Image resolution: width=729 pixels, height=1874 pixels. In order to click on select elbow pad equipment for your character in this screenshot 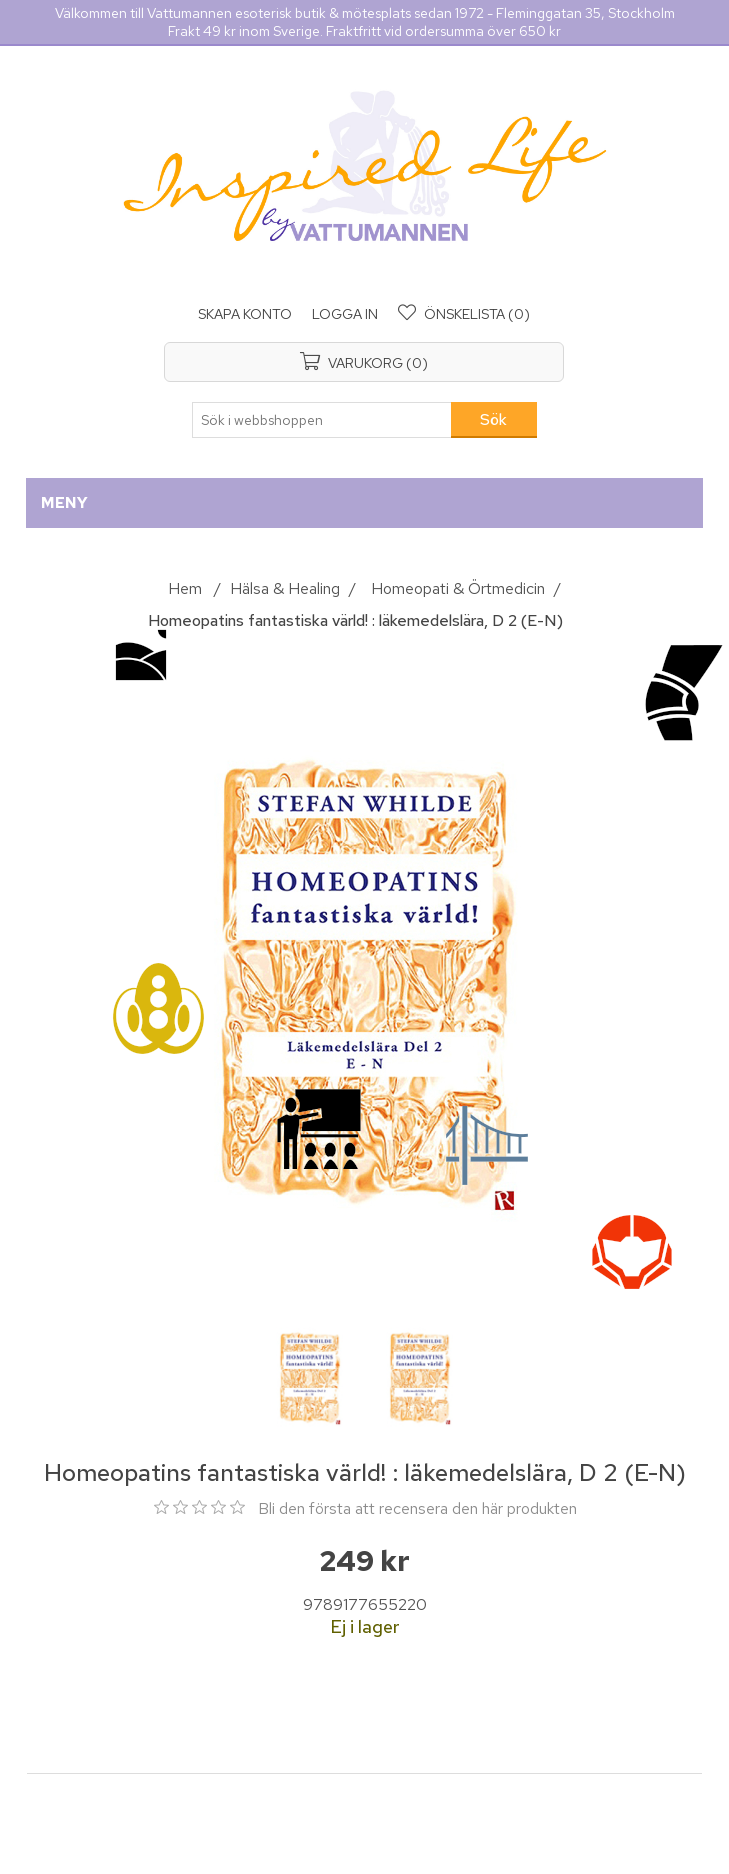, I will do `click(675, 692)`.